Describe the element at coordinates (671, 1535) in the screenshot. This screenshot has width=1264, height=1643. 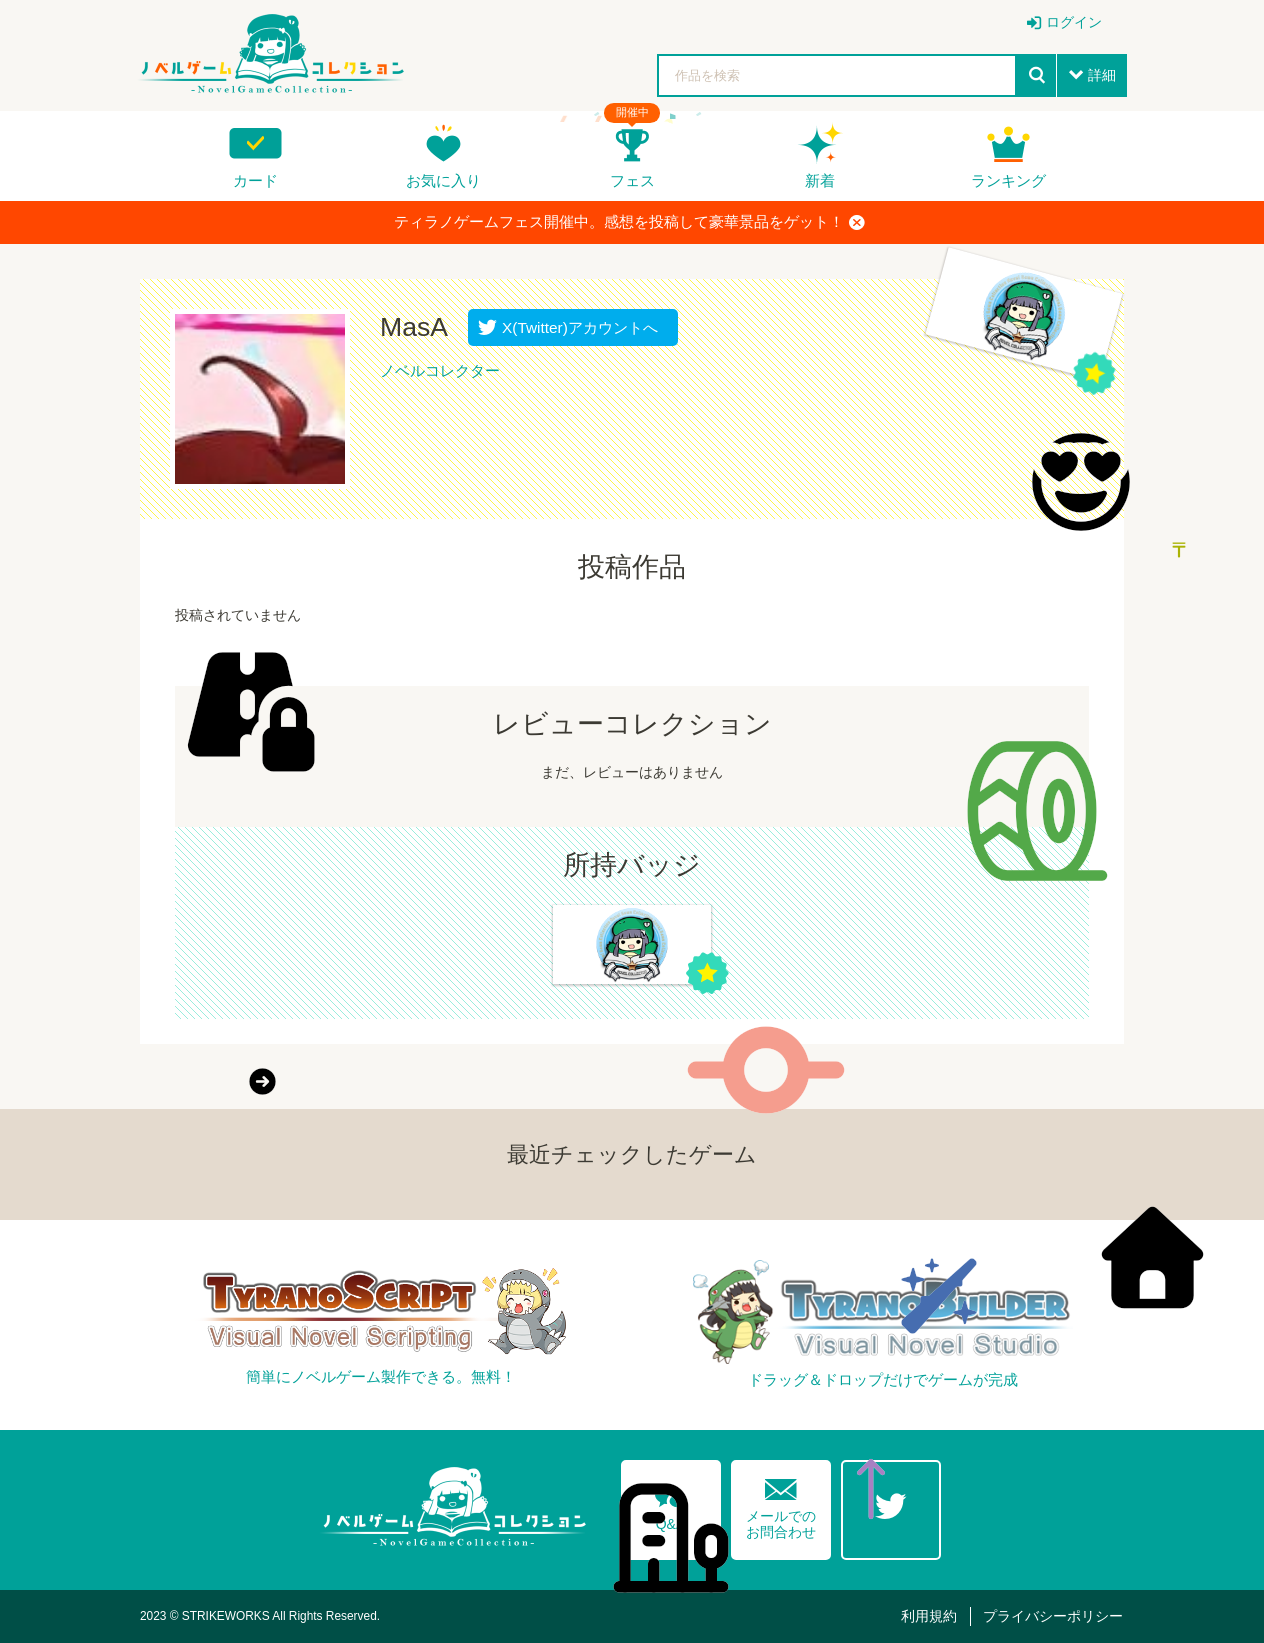
I see `view property listings` at that location.